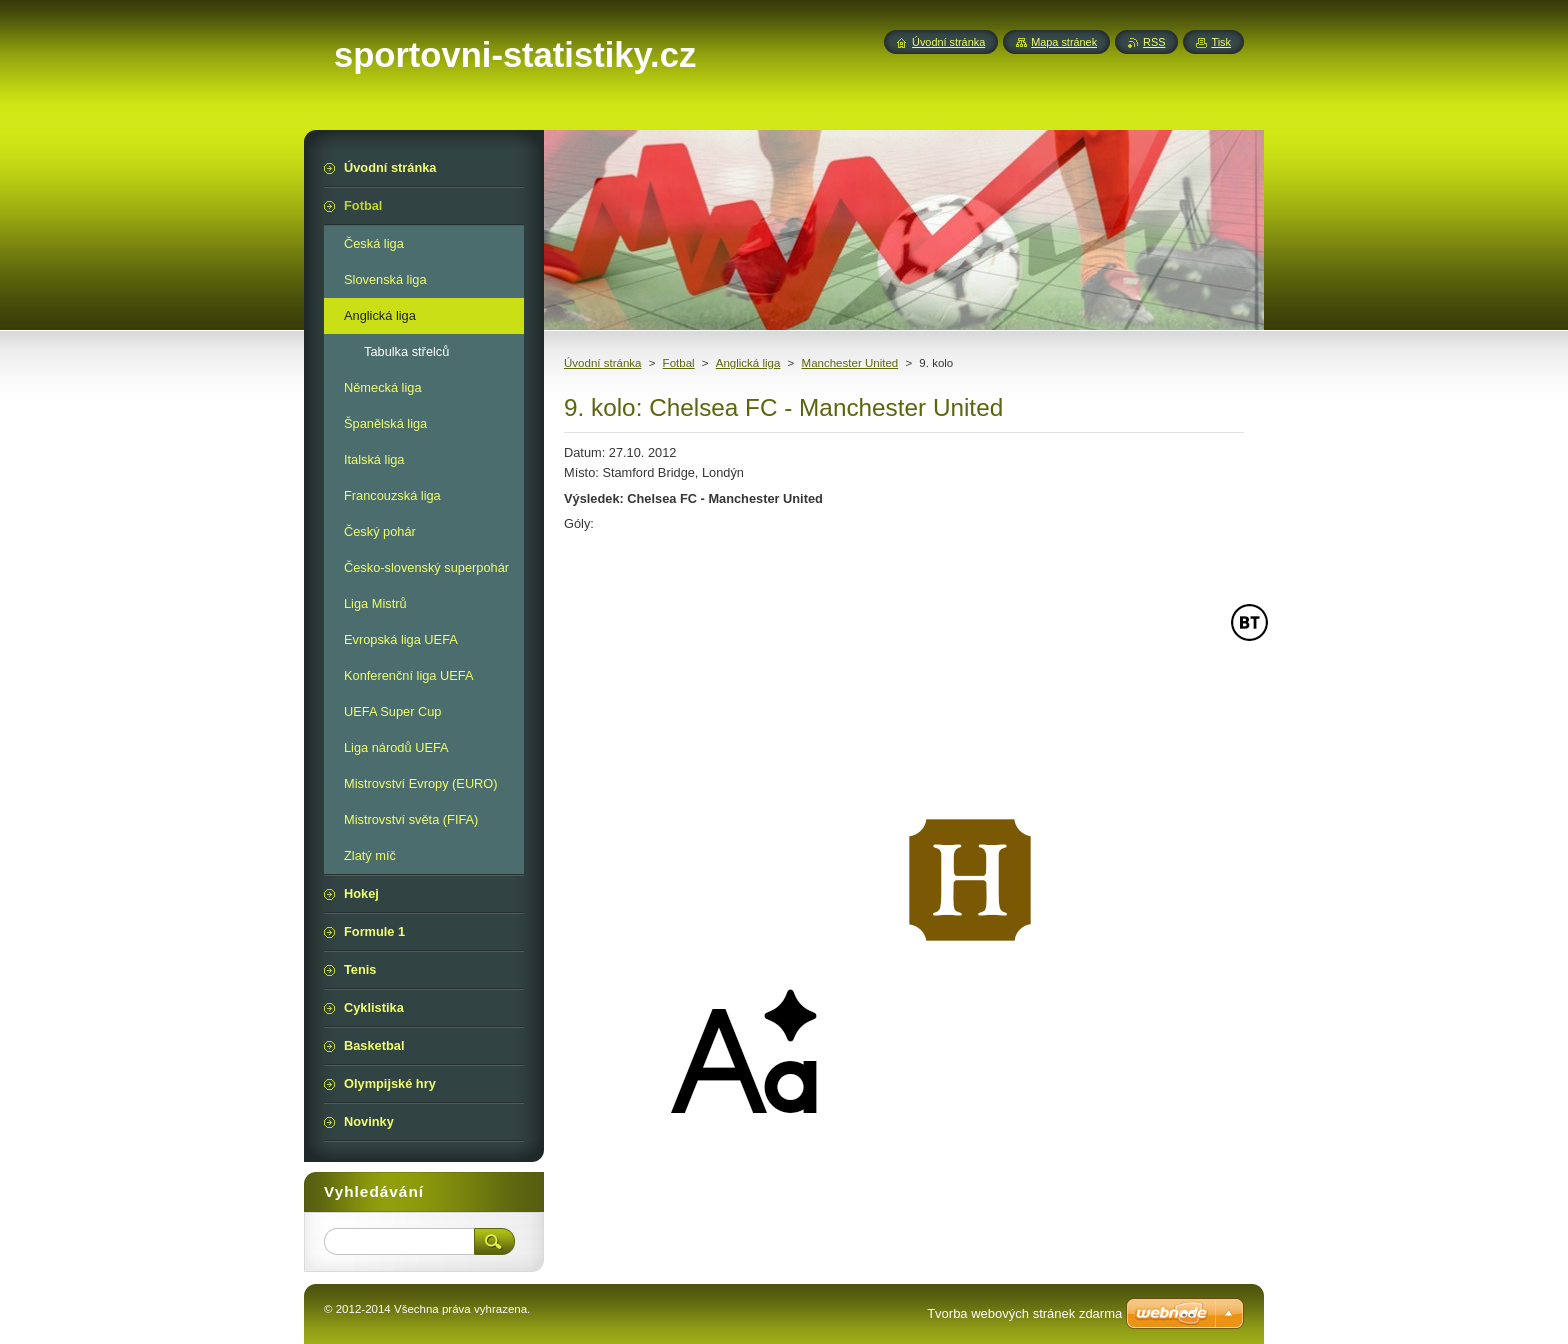  I want to click on hire a helper logo, so click(970, 880).